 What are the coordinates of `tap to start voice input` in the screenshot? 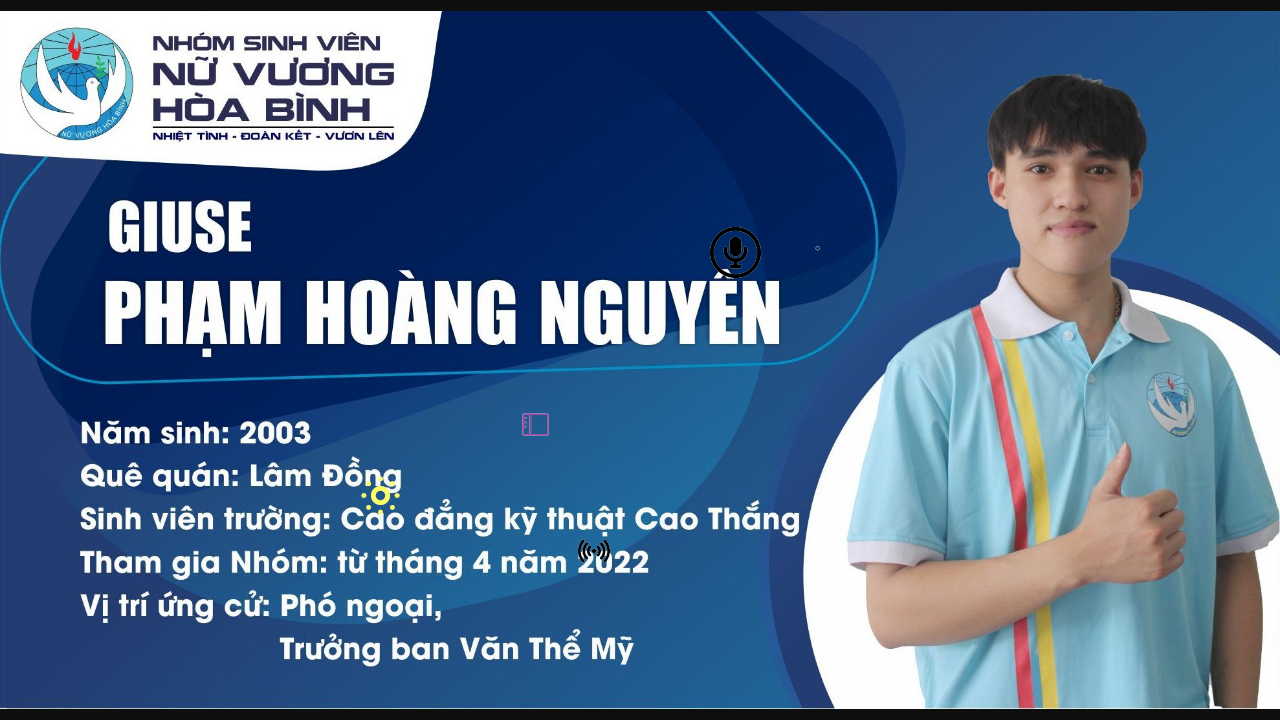 It's located at (735, 252).